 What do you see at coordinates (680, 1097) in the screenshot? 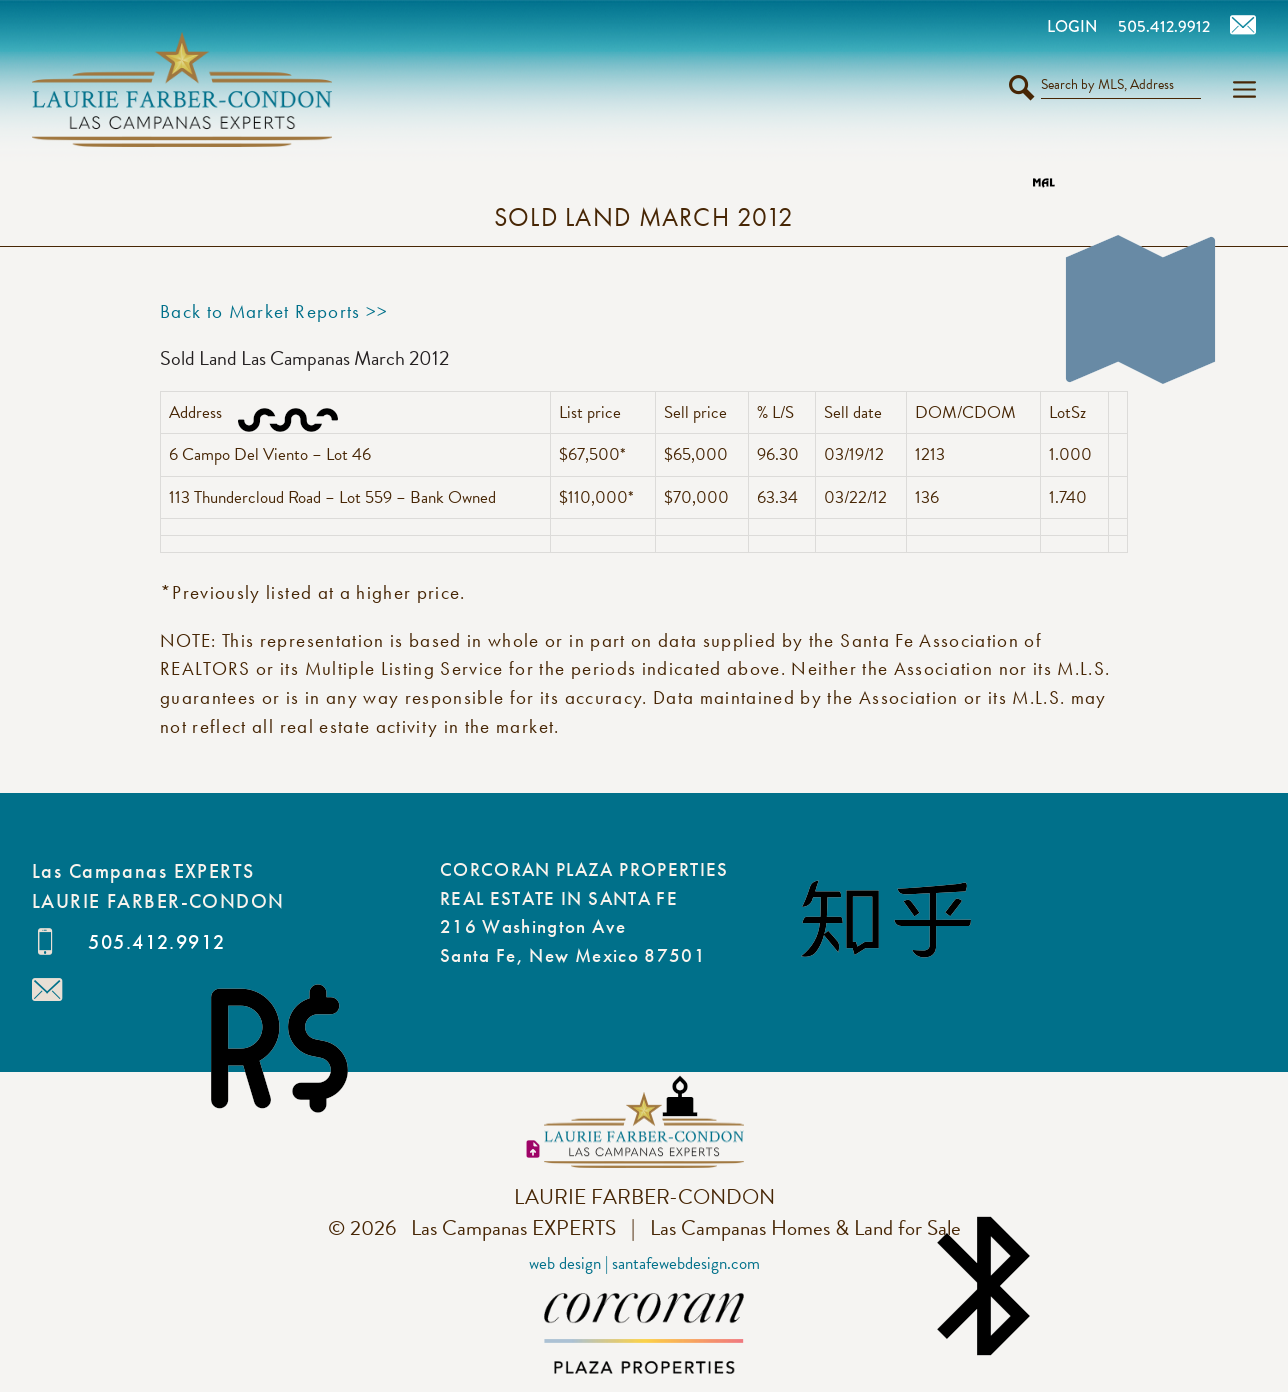
I see `access candle or ambient lighting mode` at bounding box center [680, 1097].